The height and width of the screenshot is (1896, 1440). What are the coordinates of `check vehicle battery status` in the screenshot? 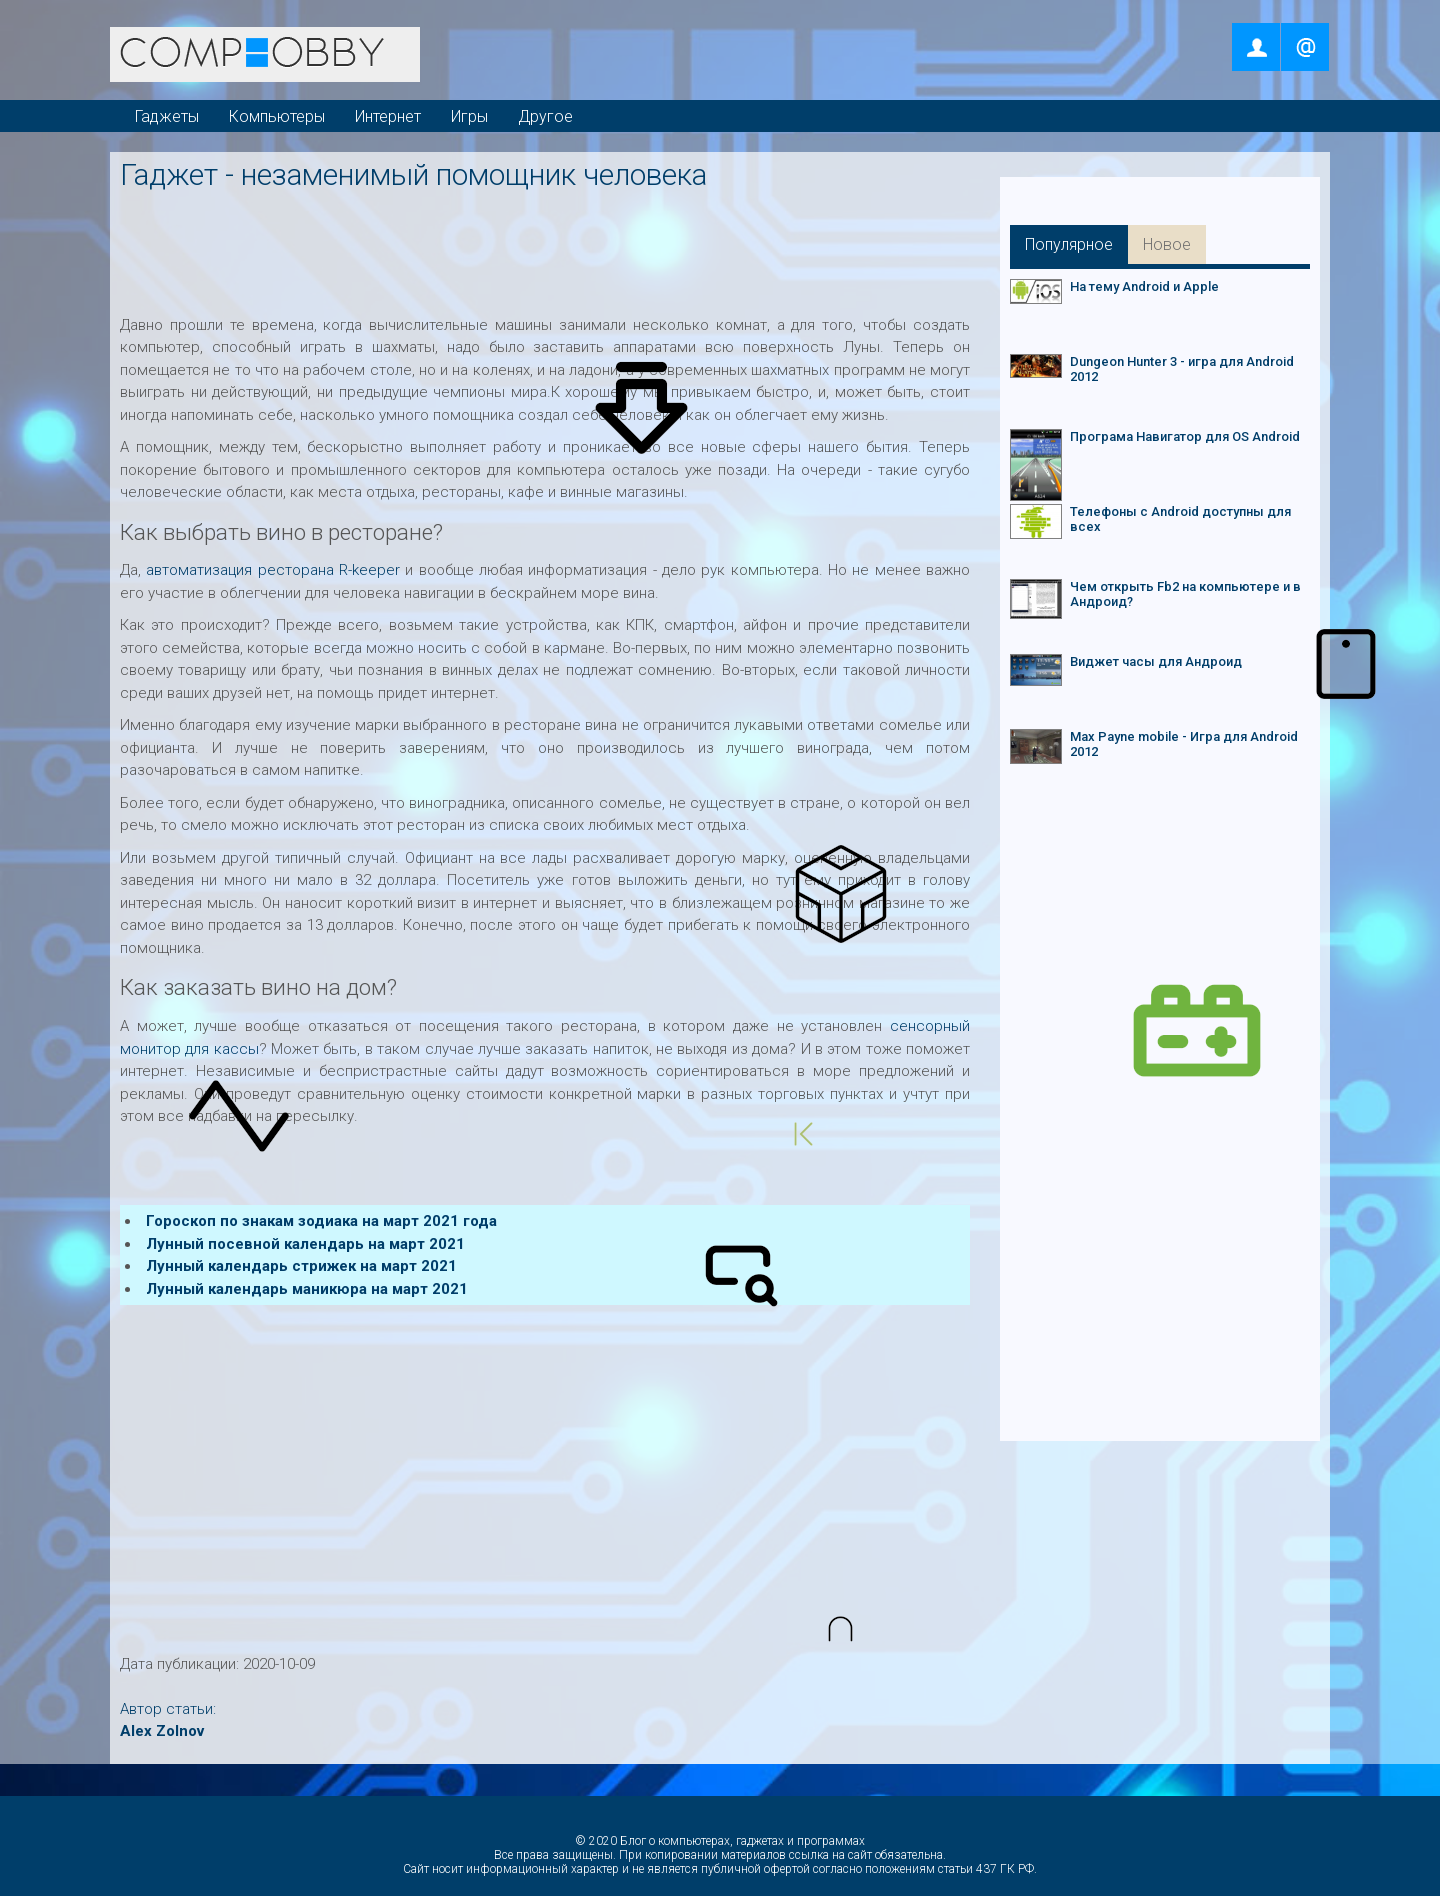 It's located at (1197, 1035).